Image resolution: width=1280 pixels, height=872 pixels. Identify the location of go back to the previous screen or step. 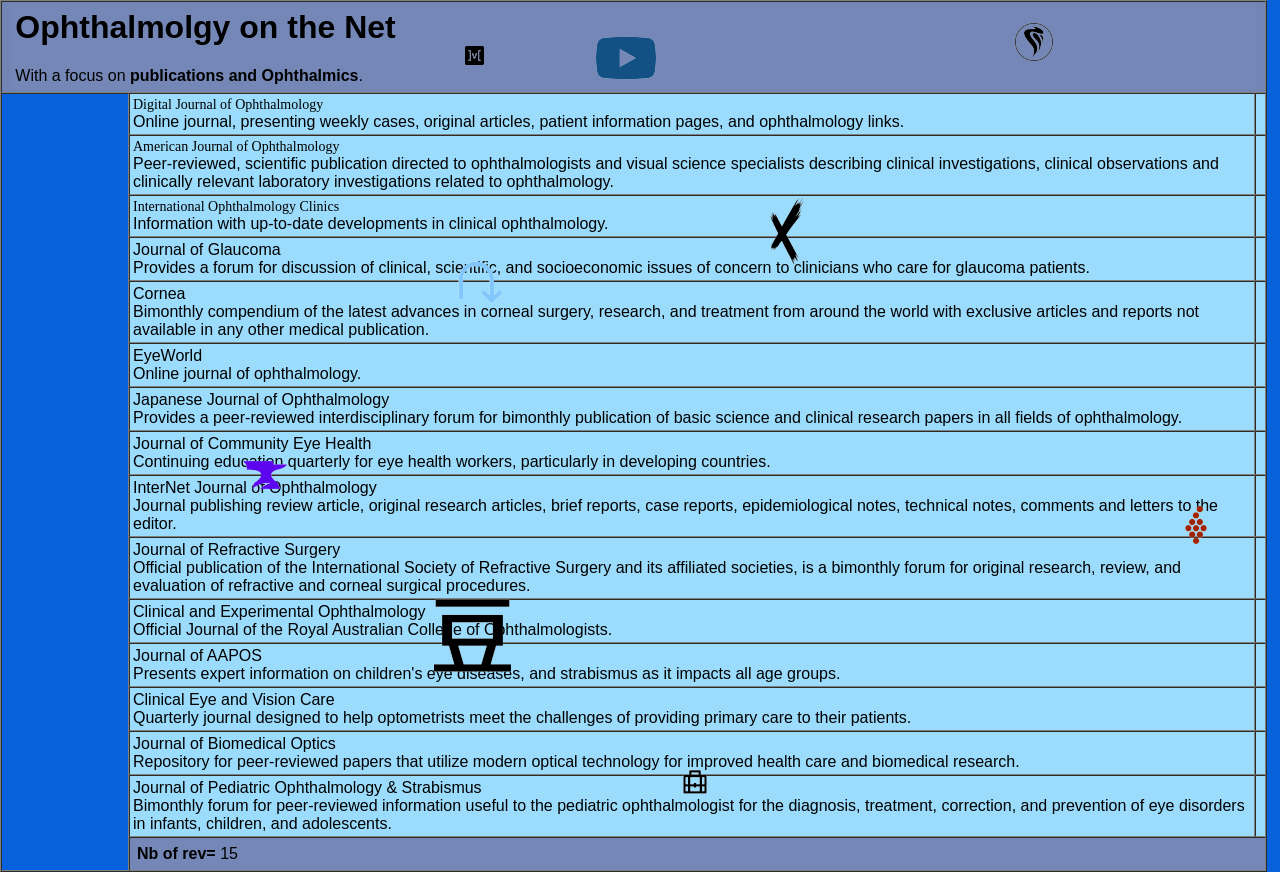
(478, 281).